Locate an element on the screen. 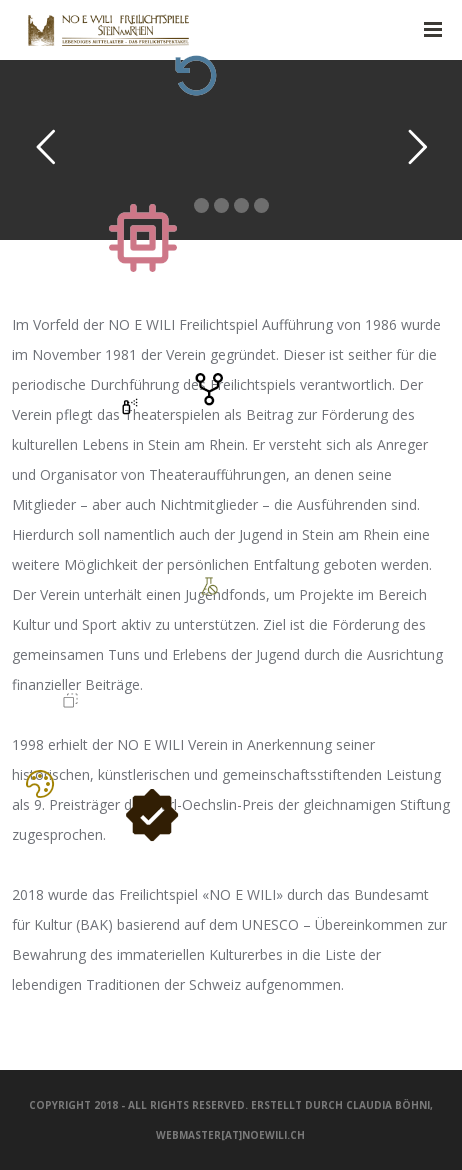 The width and height of the screenshot is (462, 1170). apply spray or mist effect is located at coordinates (129, 406).